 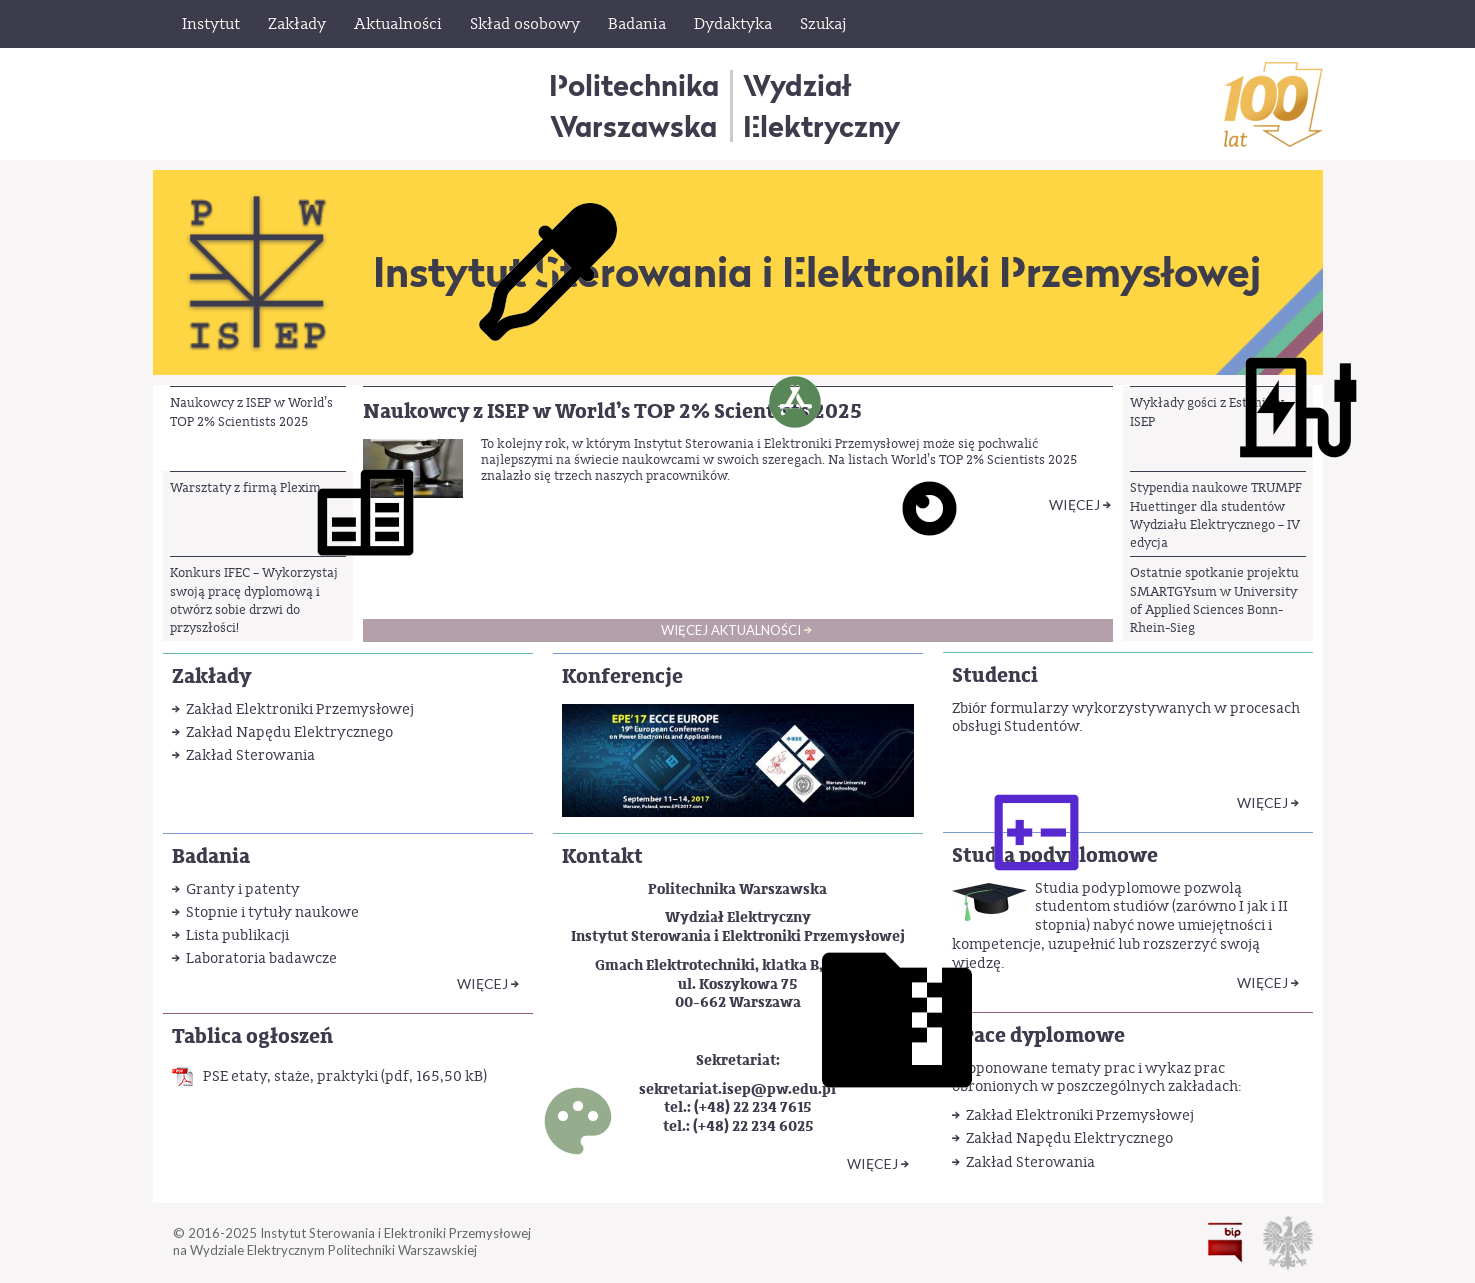 What do you see at coordinates (795, 402) in the screenshot?
I see `open the Apple App Store` at bounding box center [795, 402].